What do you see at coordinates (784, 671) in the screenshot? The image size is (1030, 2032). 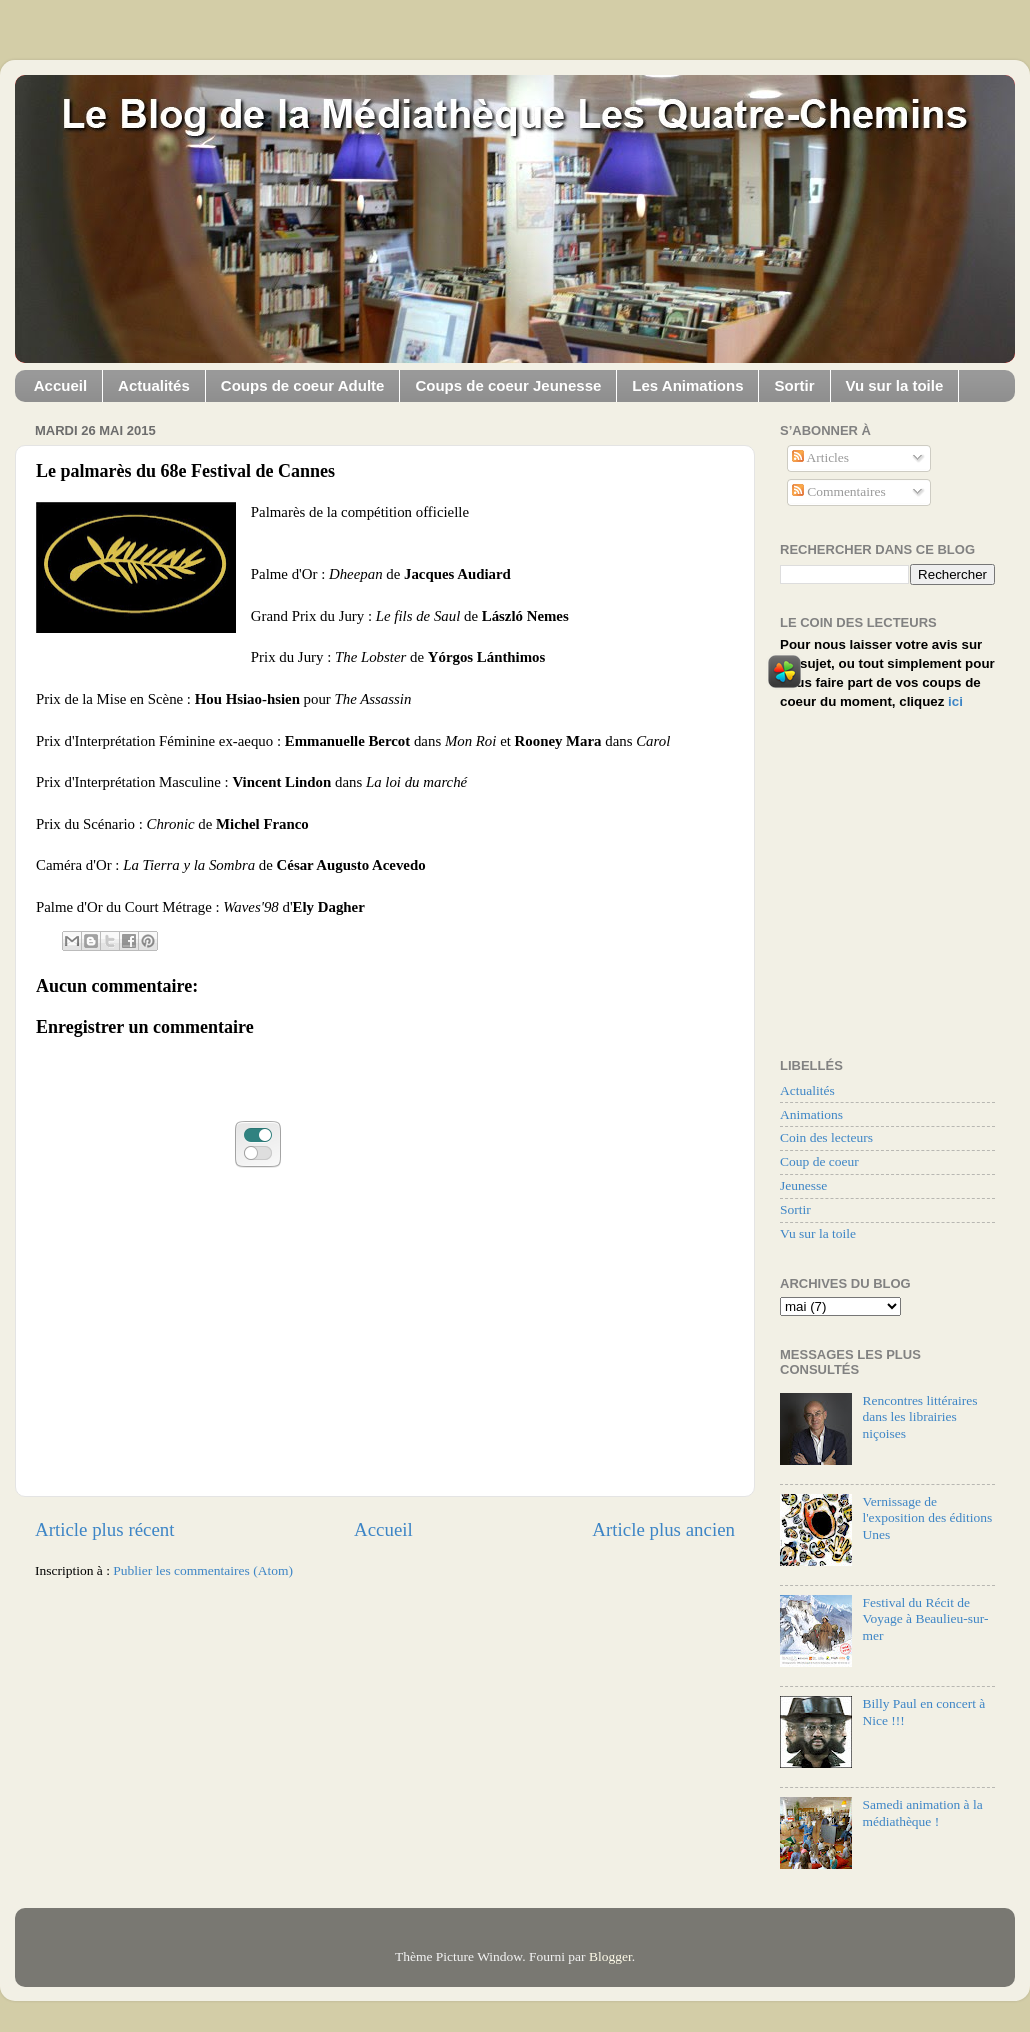 I see `launch playonlinux to run windows applications` at bounding box center [784, 671].